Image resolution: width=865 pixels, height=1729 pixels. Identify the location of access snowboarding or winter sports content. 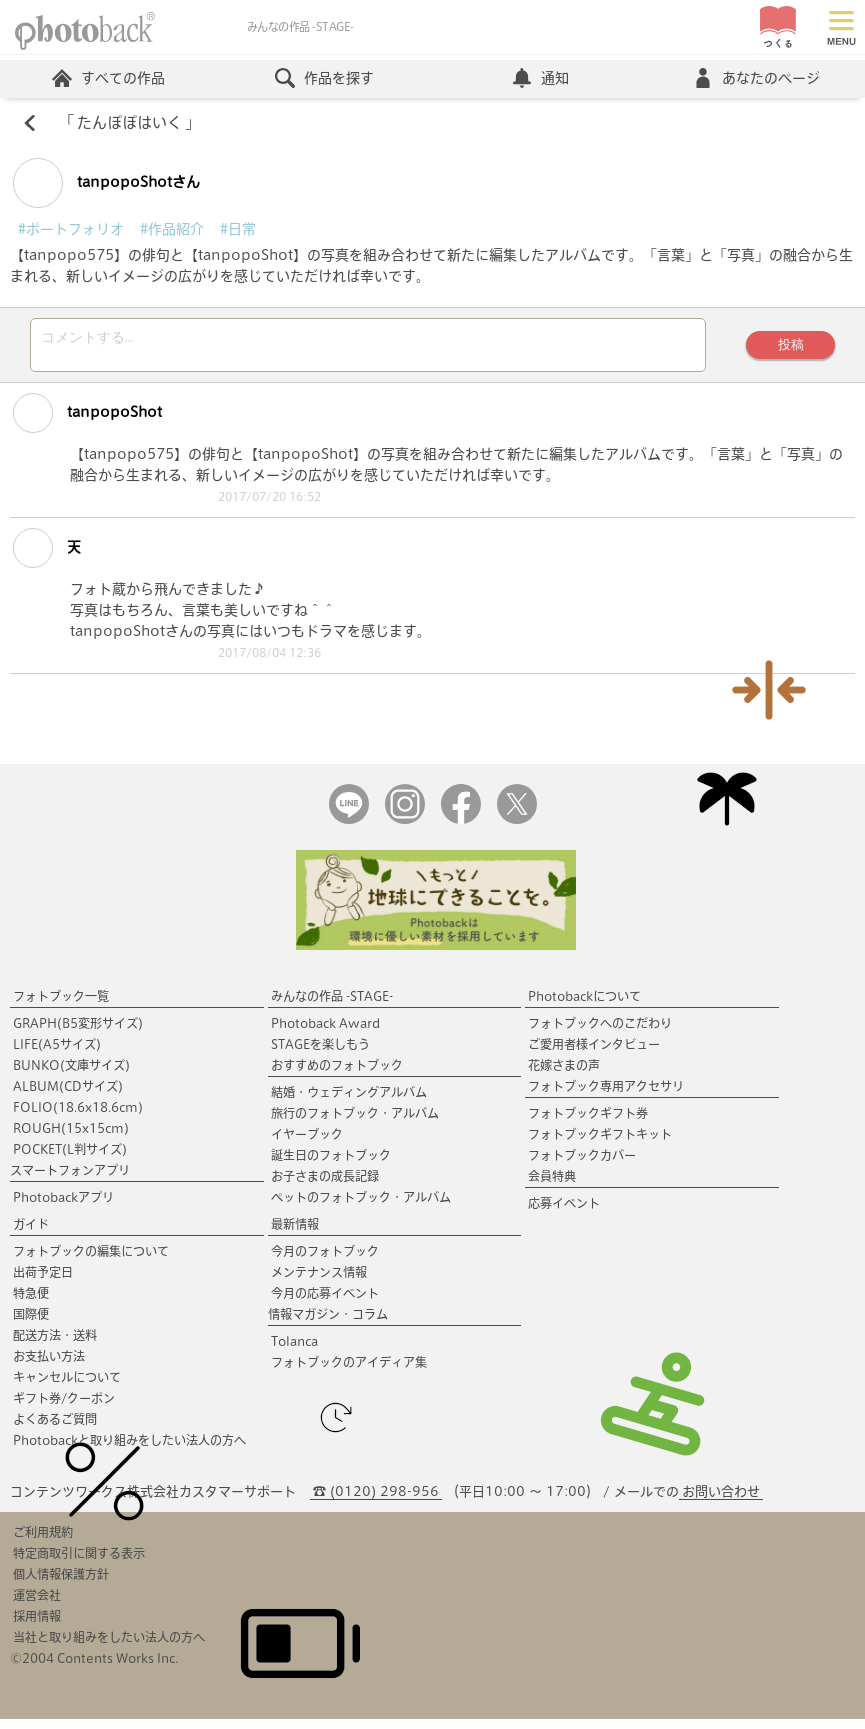
(658, 1404).